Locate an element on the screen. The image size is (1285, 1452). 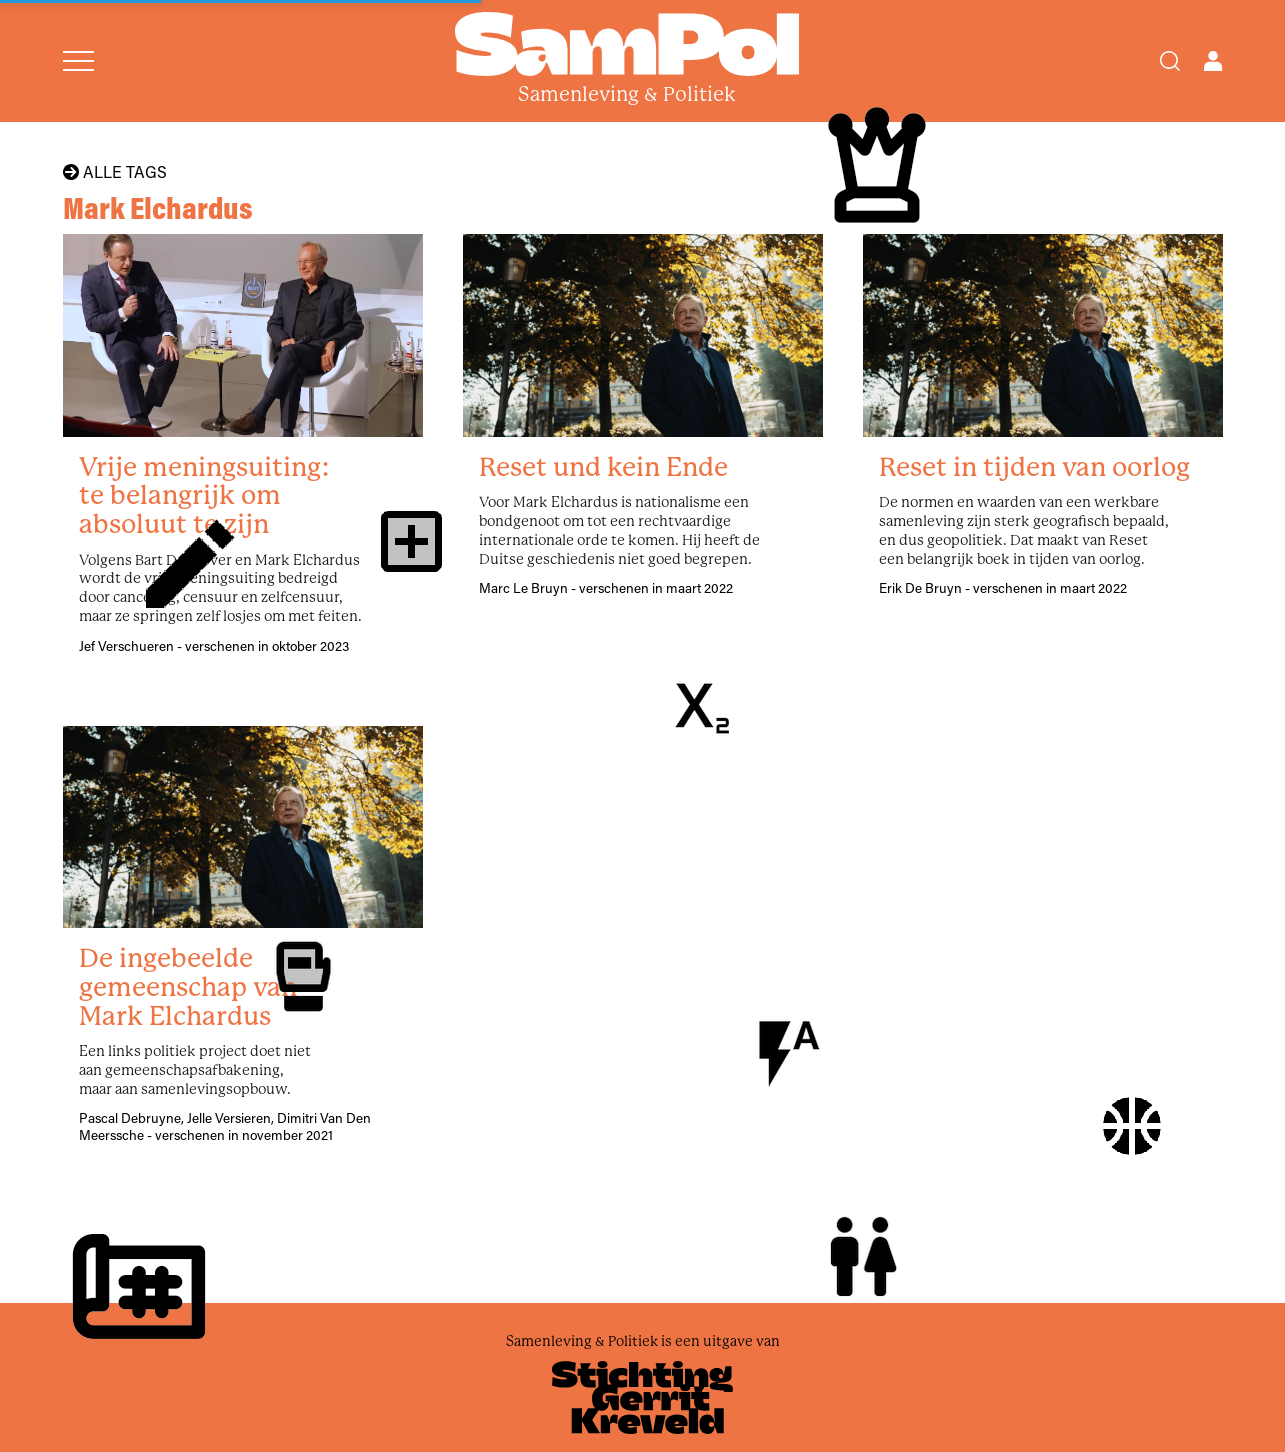
access basketball scores or sports content is located at coordinates (1132, 1126).